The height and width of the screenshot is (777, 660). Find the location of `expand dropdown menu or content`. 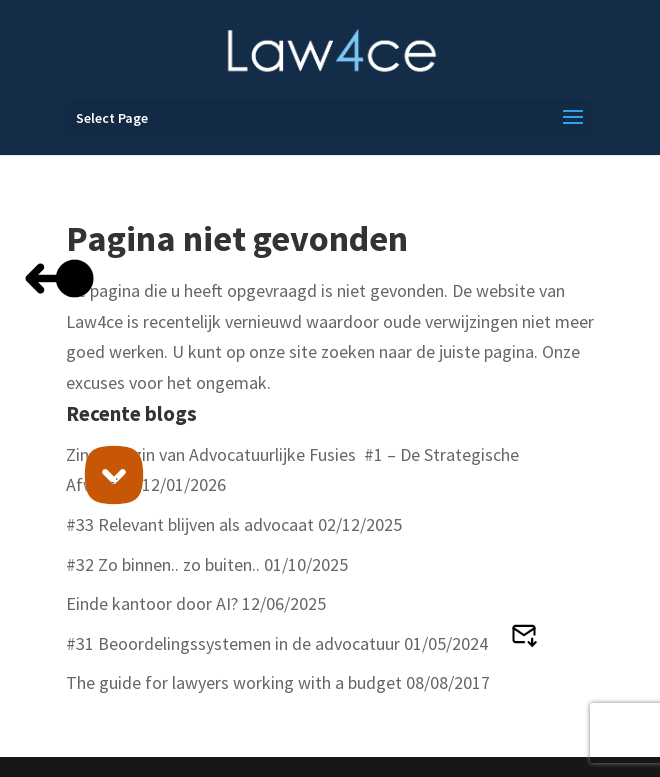

expand dropdown menu or content is located at coordinates (114, 475).